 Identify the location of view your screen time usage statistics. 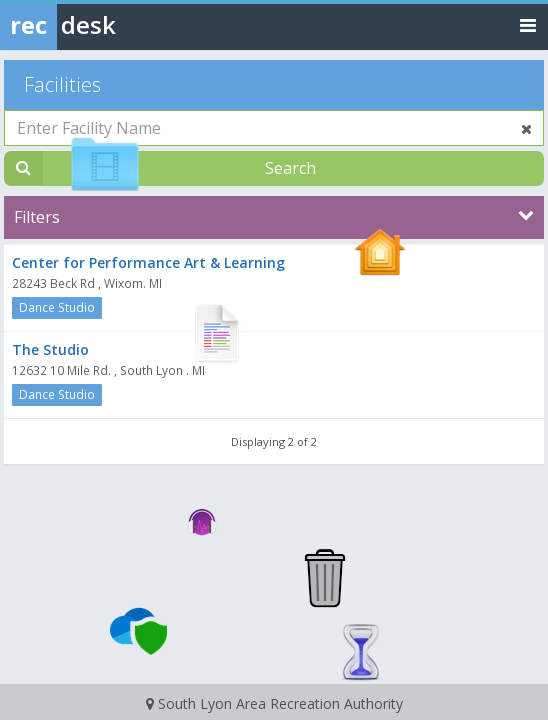
(361, 652).